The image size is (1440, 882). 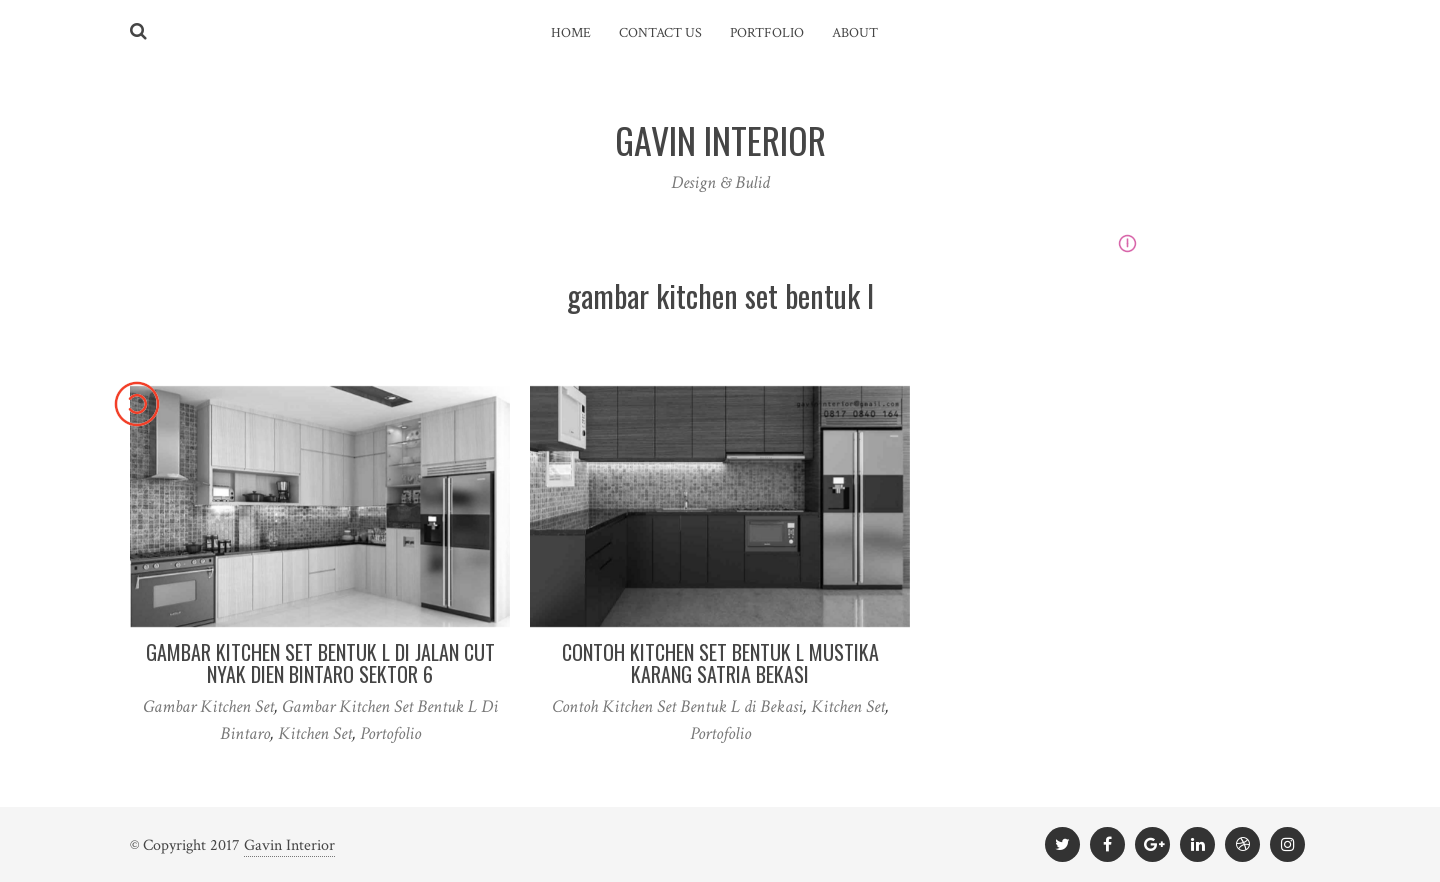 What do you see at coordinates (137, 404) in the screenshot?
I see `indicates copyleft licensing on content` at bounding box center [137, 404].